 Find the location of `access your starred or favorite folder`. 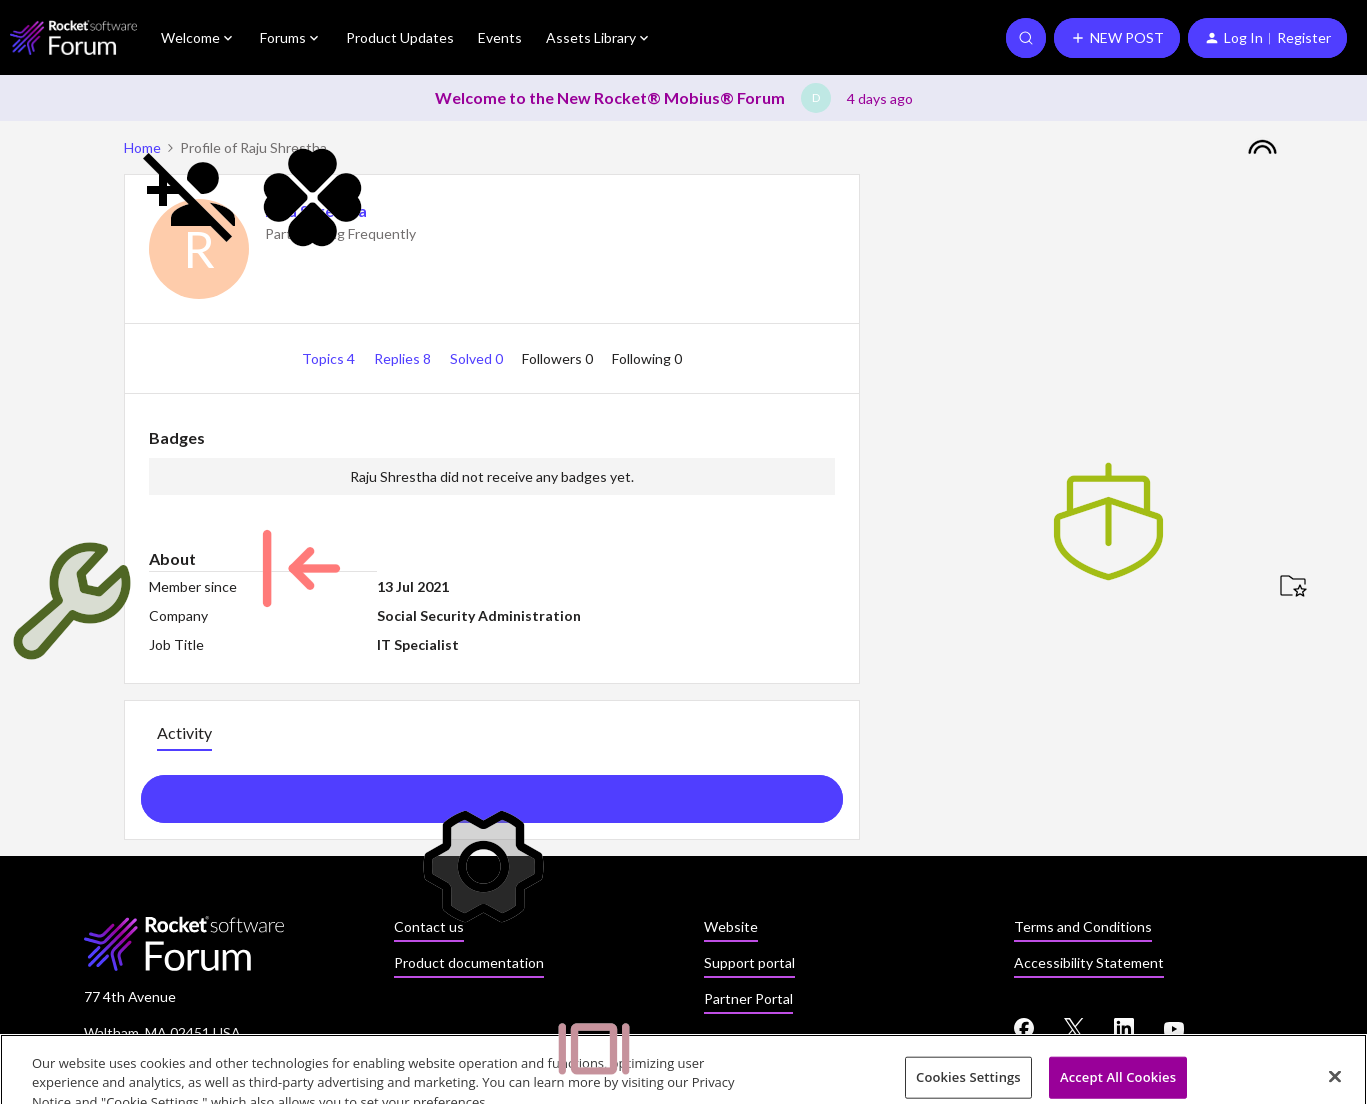

access your starred or favorite folder is located at coordinates (1293, 585).